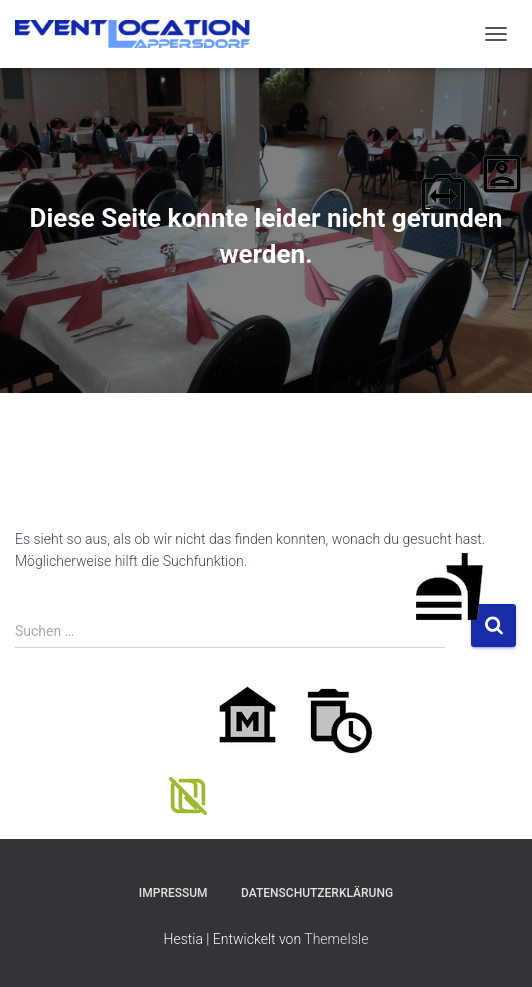 Image resolution: width=532 pixels, height=987 pixels. What do you see at coordinates (247, 714) in the screenshot?
I see `view nearby museums on the map` at bounding box center [247, 714].